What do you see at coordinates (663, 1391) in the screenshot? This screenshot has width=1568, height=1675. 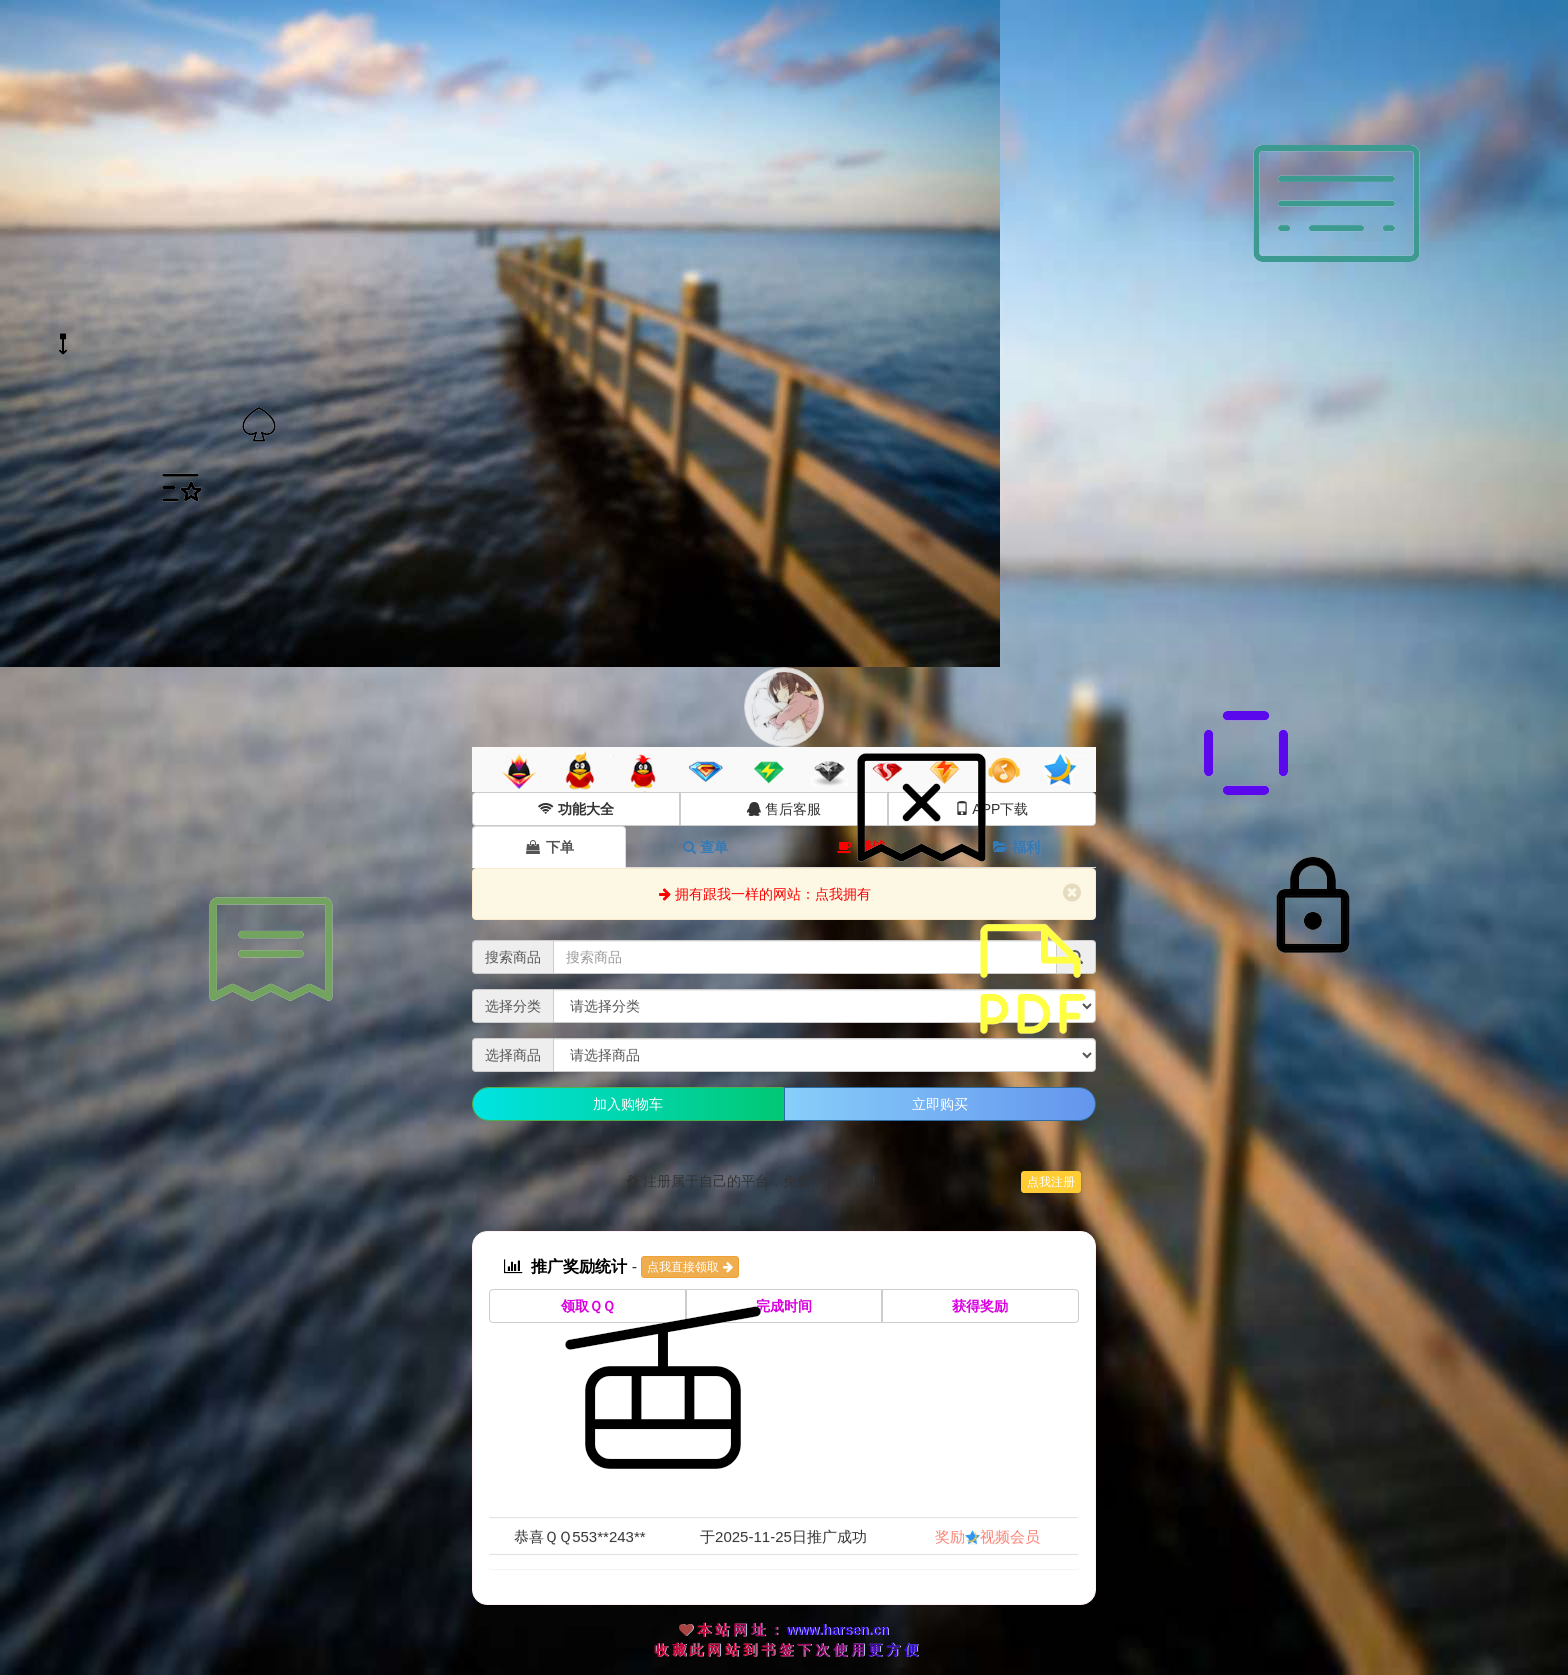 I see `access cable car or gondola transit information` at bounding box center [663, 1391].